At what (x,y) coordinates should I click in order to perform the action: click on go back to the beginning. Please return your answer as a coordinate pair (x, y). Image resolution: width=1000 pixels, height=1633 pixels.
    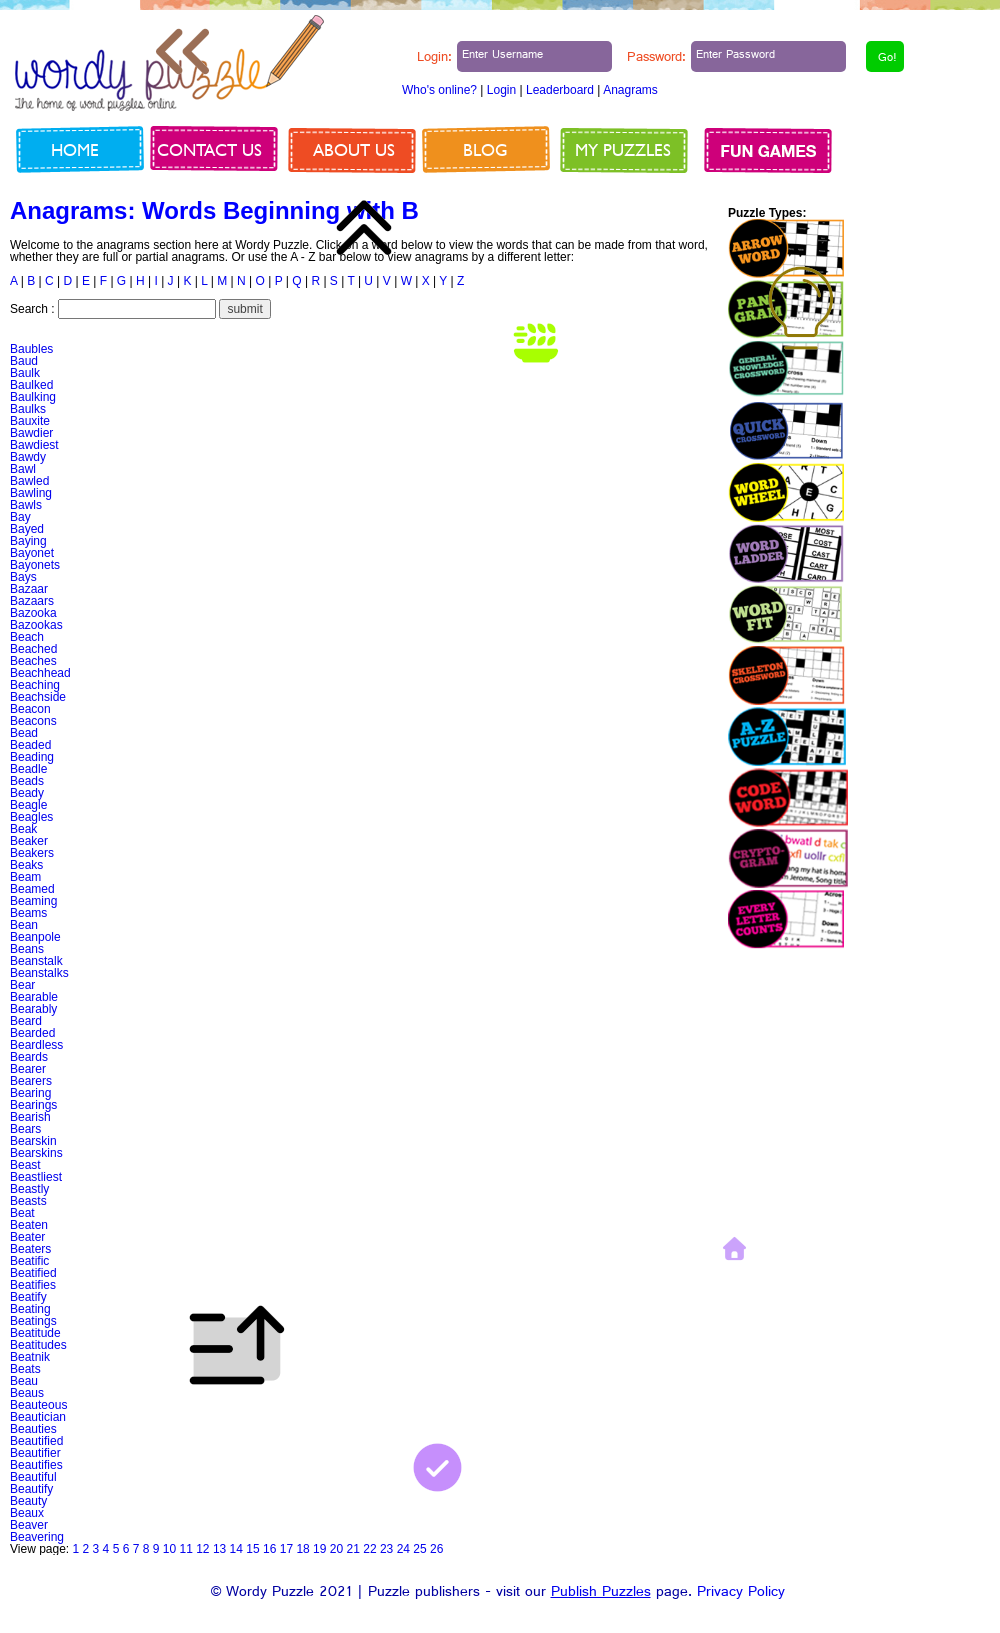
    Looking at the image, I should click on (182, 51).